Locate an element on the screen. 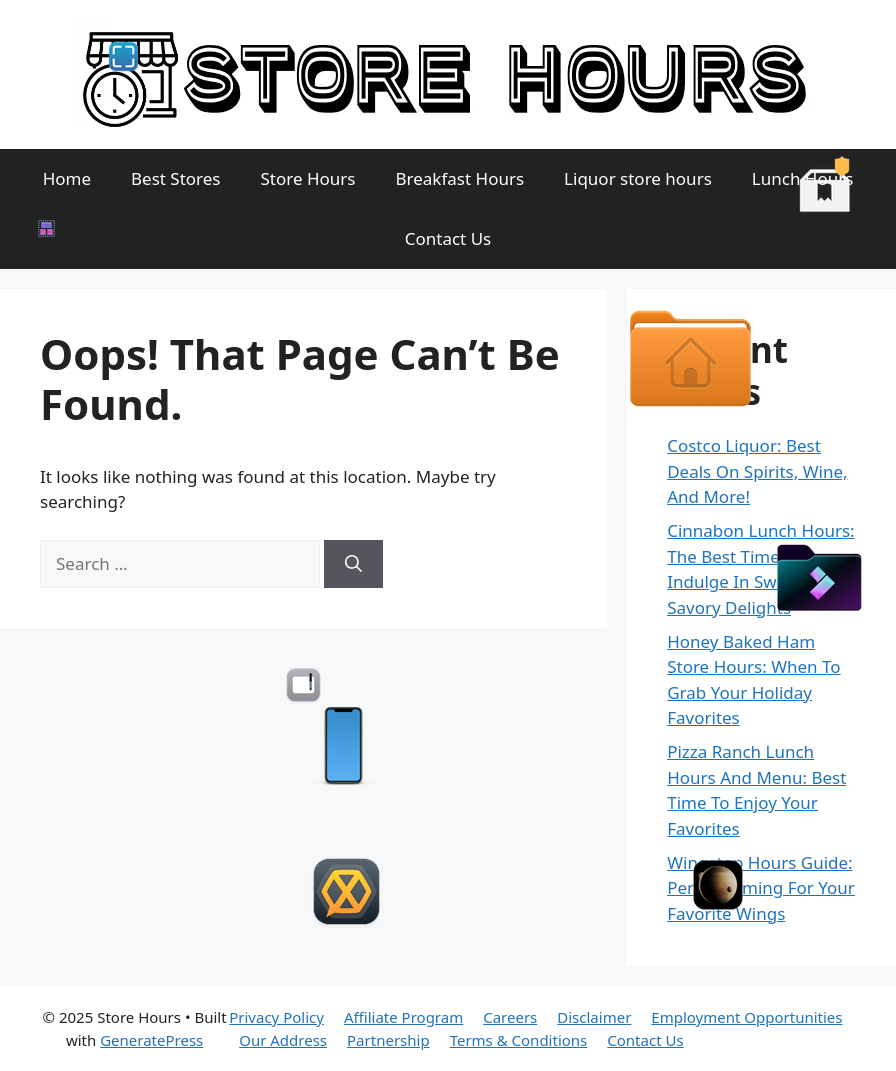  open hexchat irc client is located at coordinates (346, 891).